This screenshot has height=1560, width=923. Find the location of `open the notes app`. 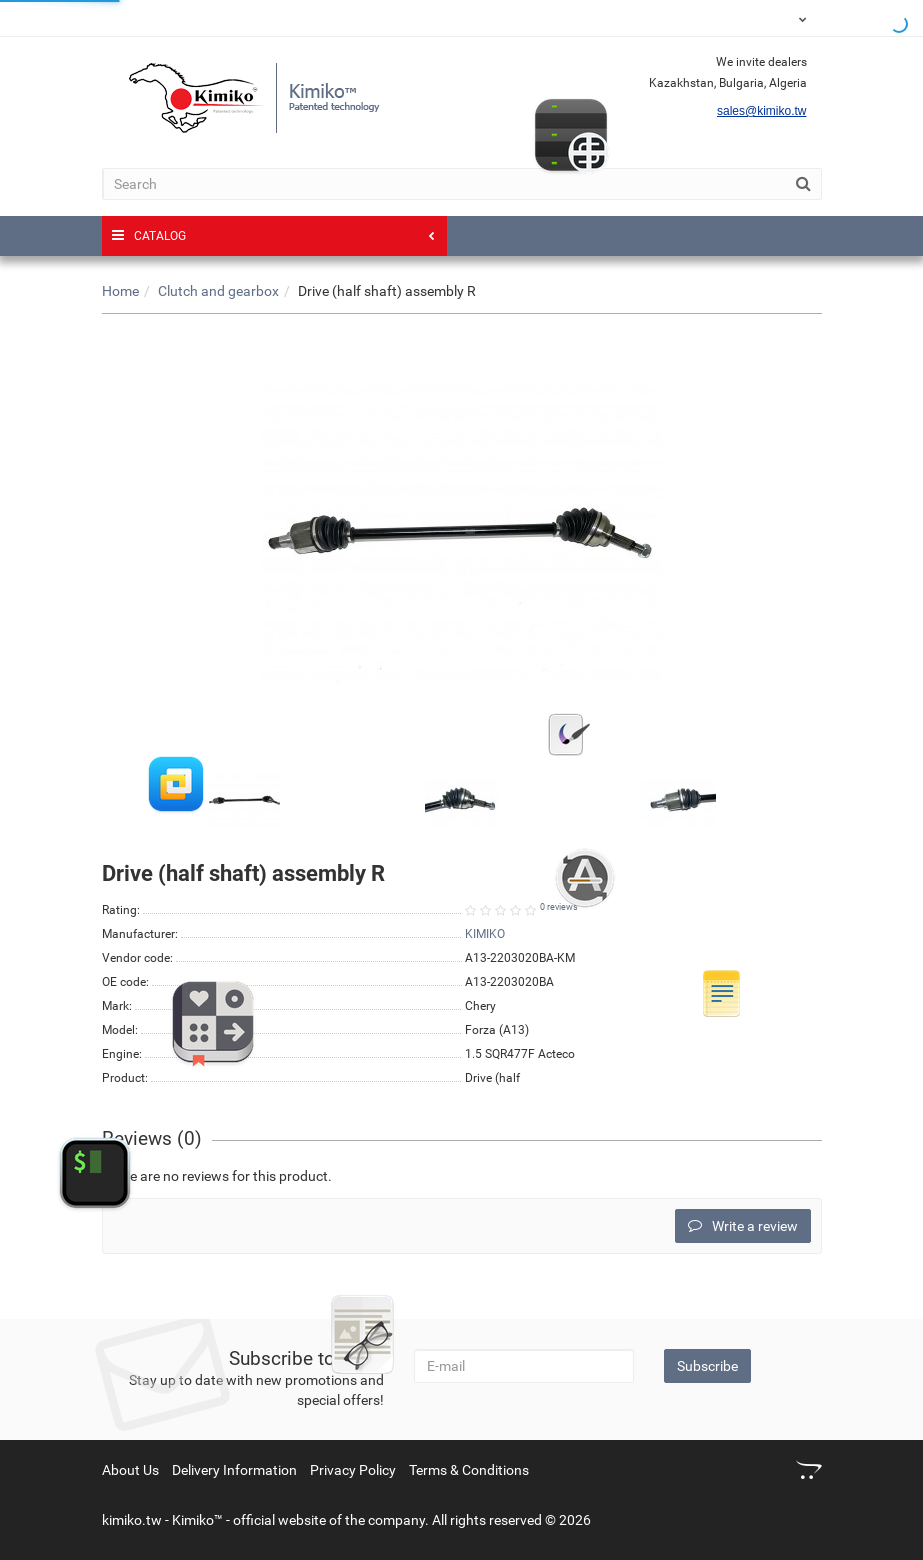

open the notes app is located at coordinates (721, 993).